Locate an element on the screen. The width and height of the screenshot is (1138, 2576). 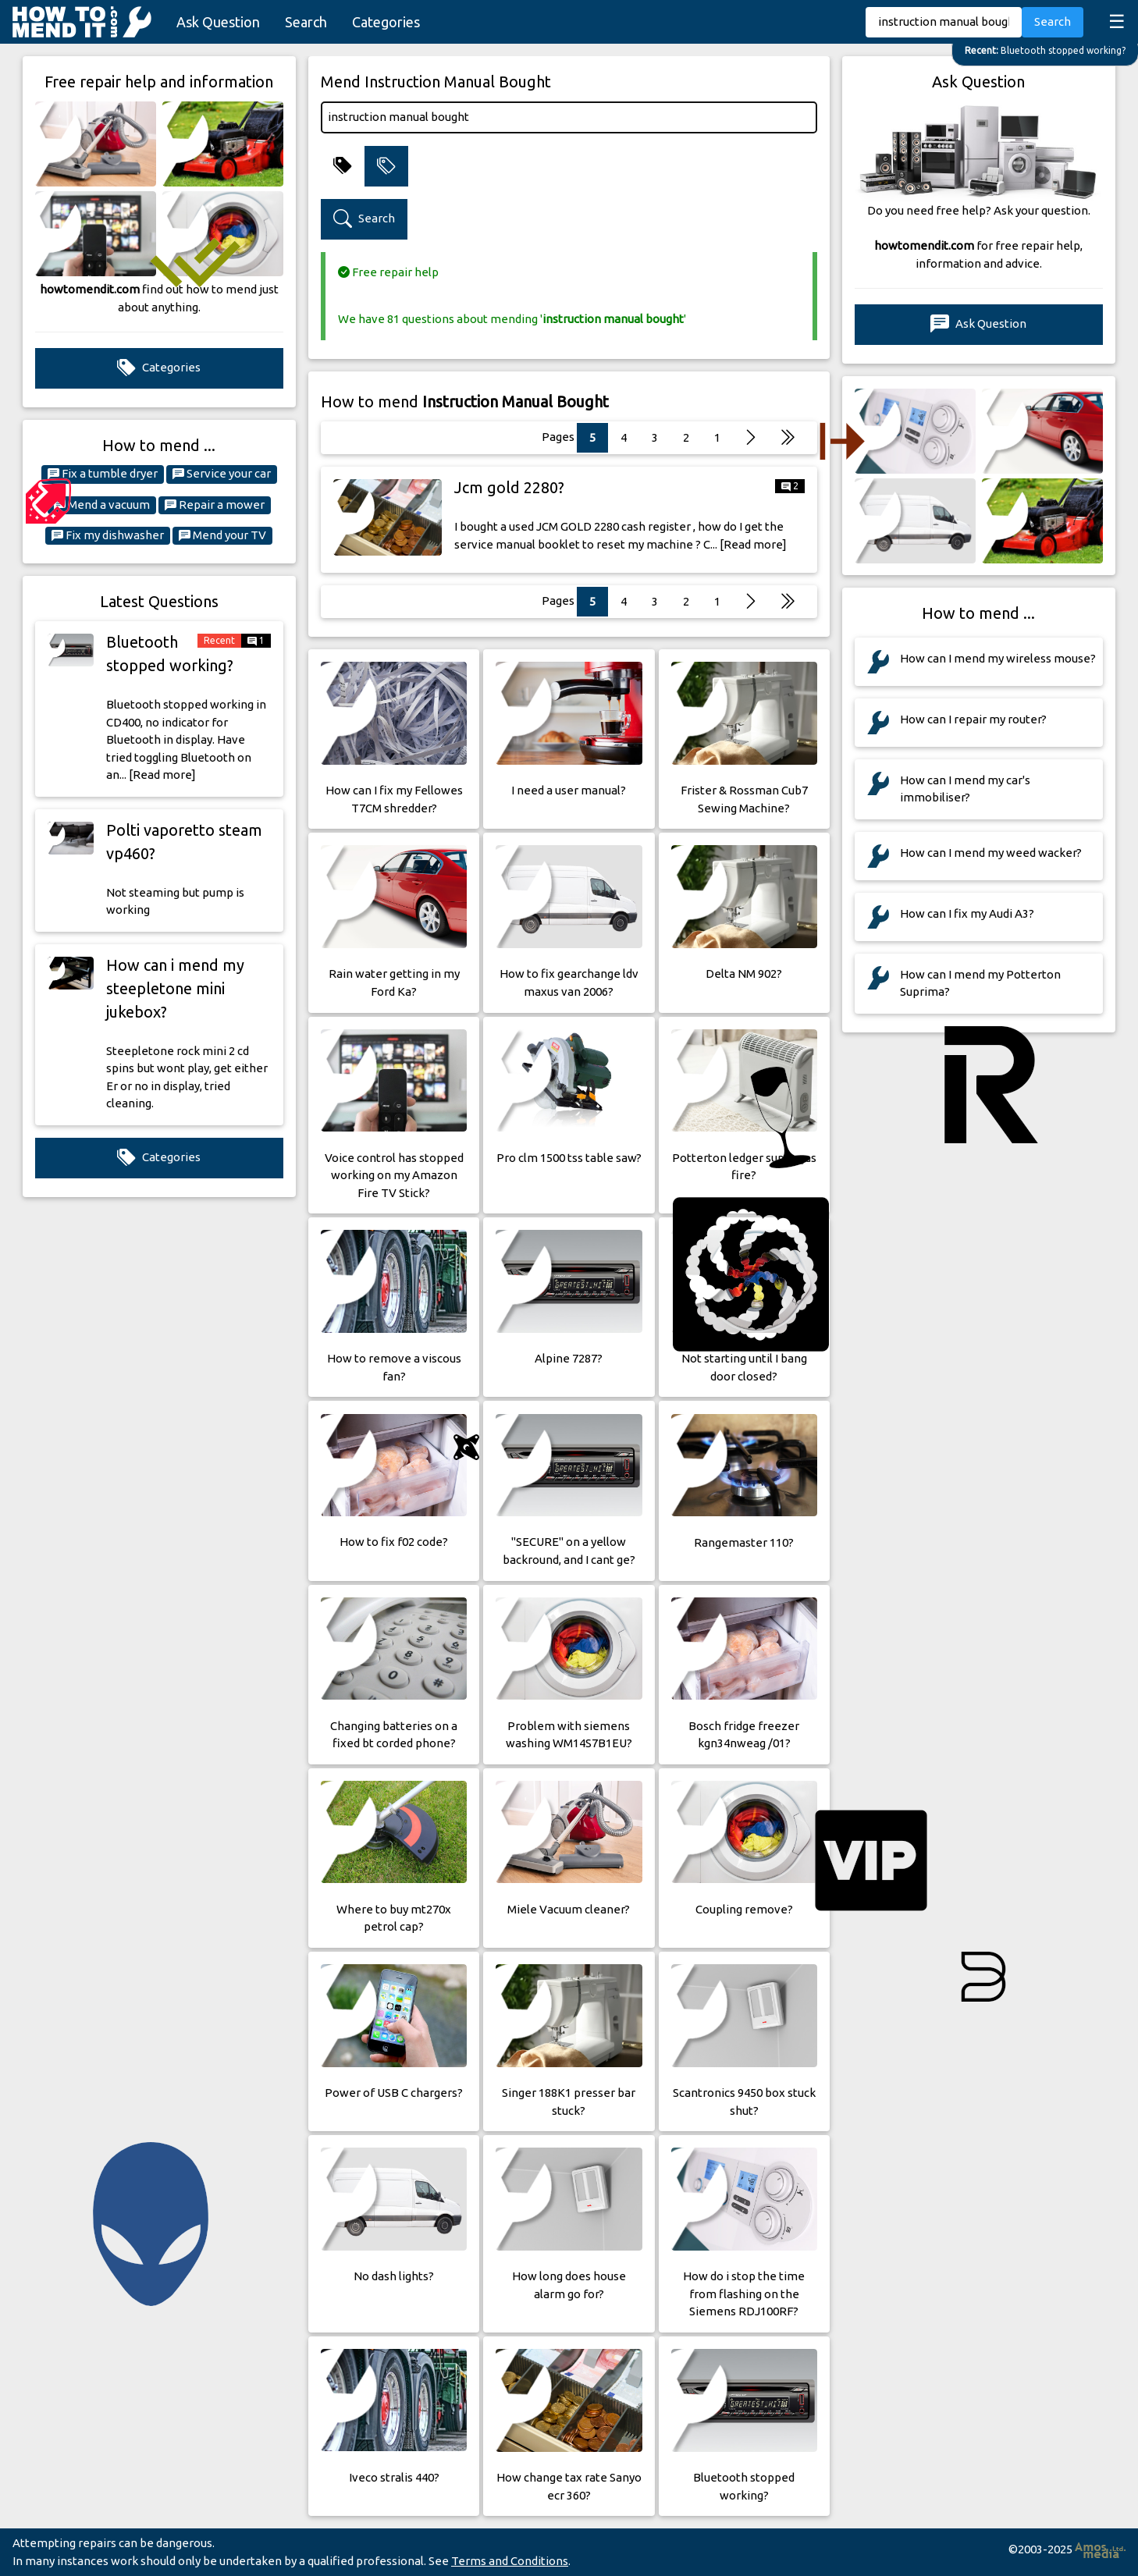
bluesound brand logo is located at coordinates (983, 1977).